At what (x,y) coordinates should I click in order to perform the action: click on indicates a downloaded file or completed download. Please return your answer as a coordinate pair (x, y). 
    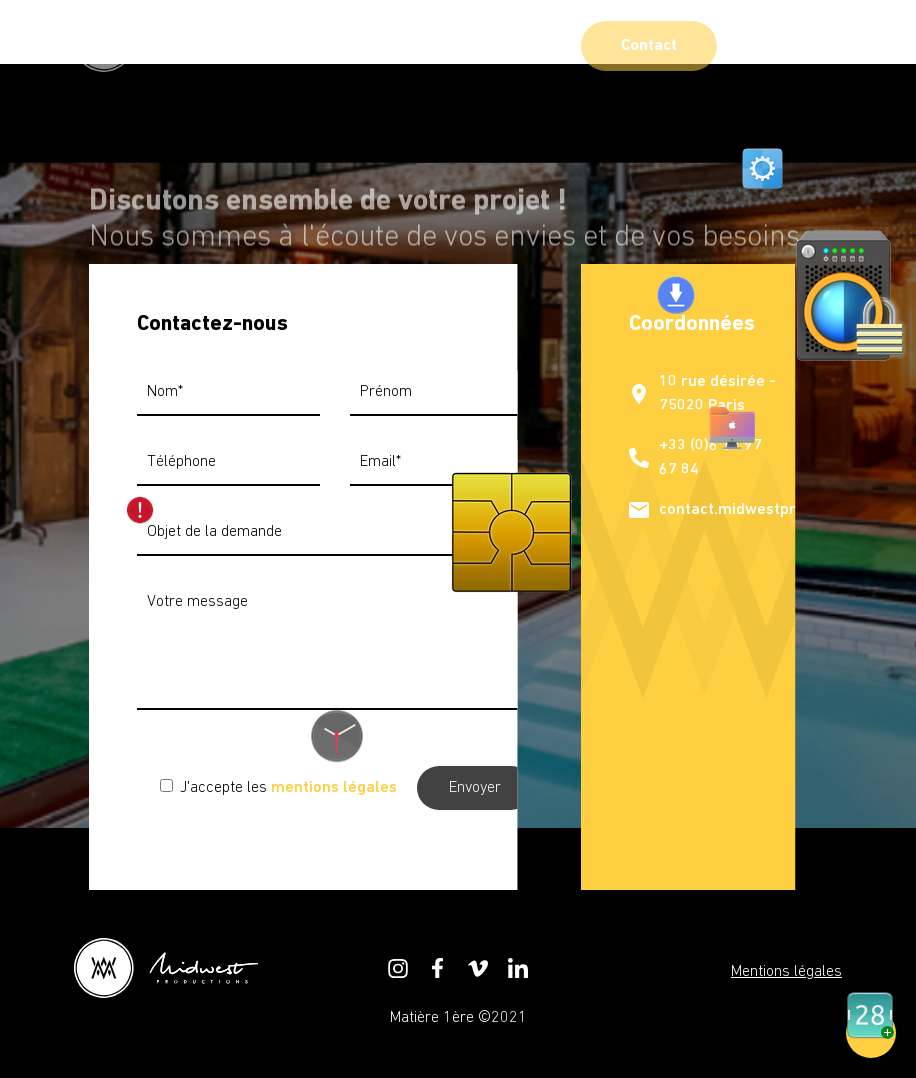
    Looking at the image, I should click on (676, 295).